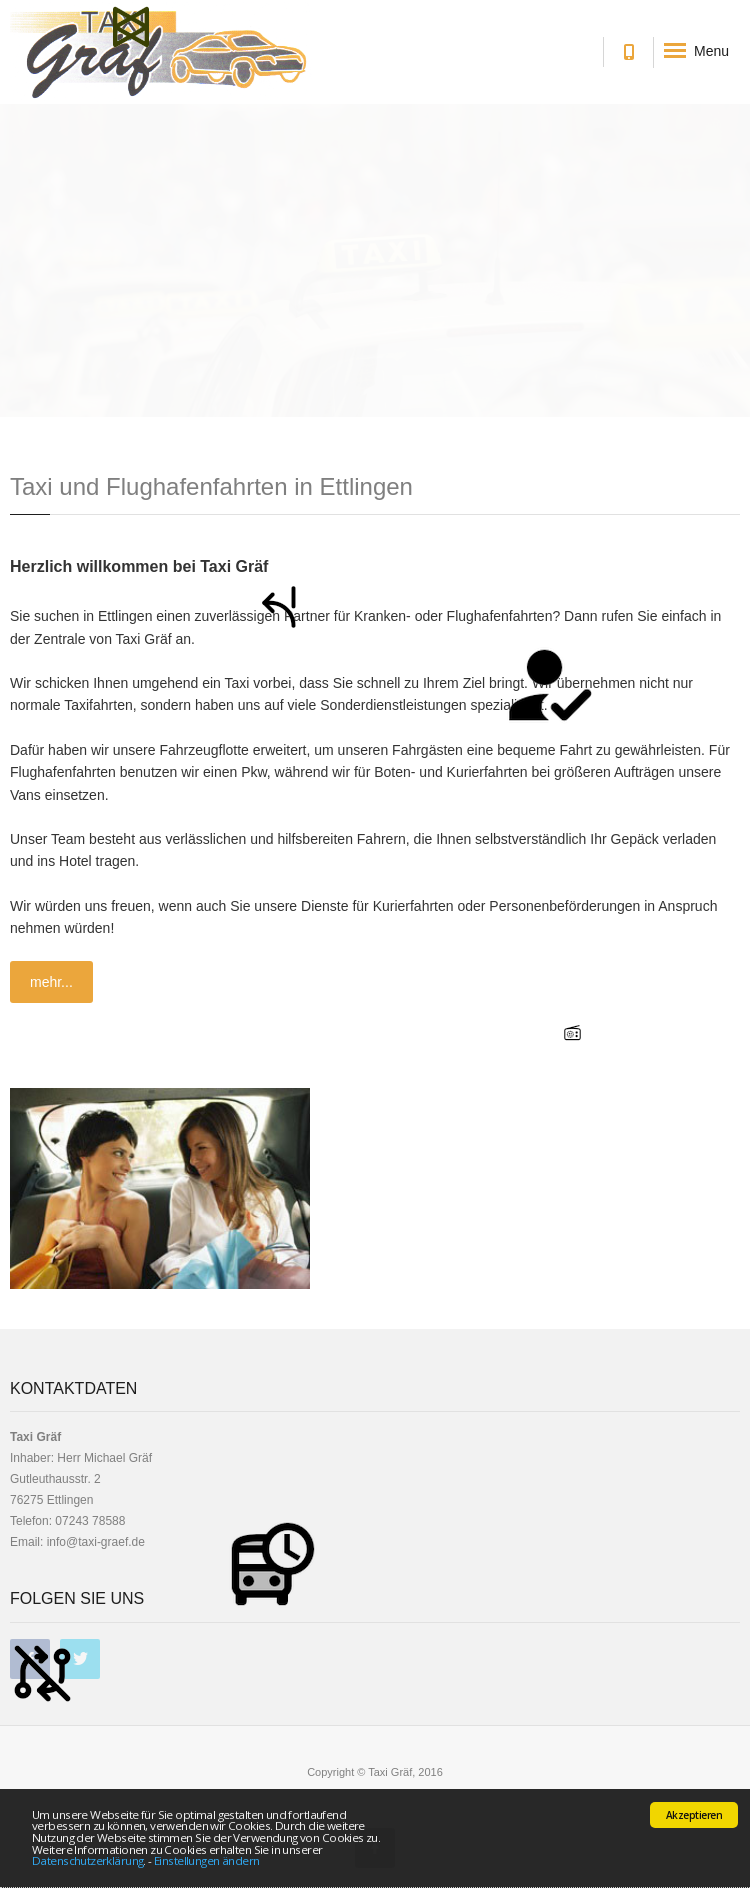  I want to click on listen to radio or audio broadcasts, so click(572, 1032).